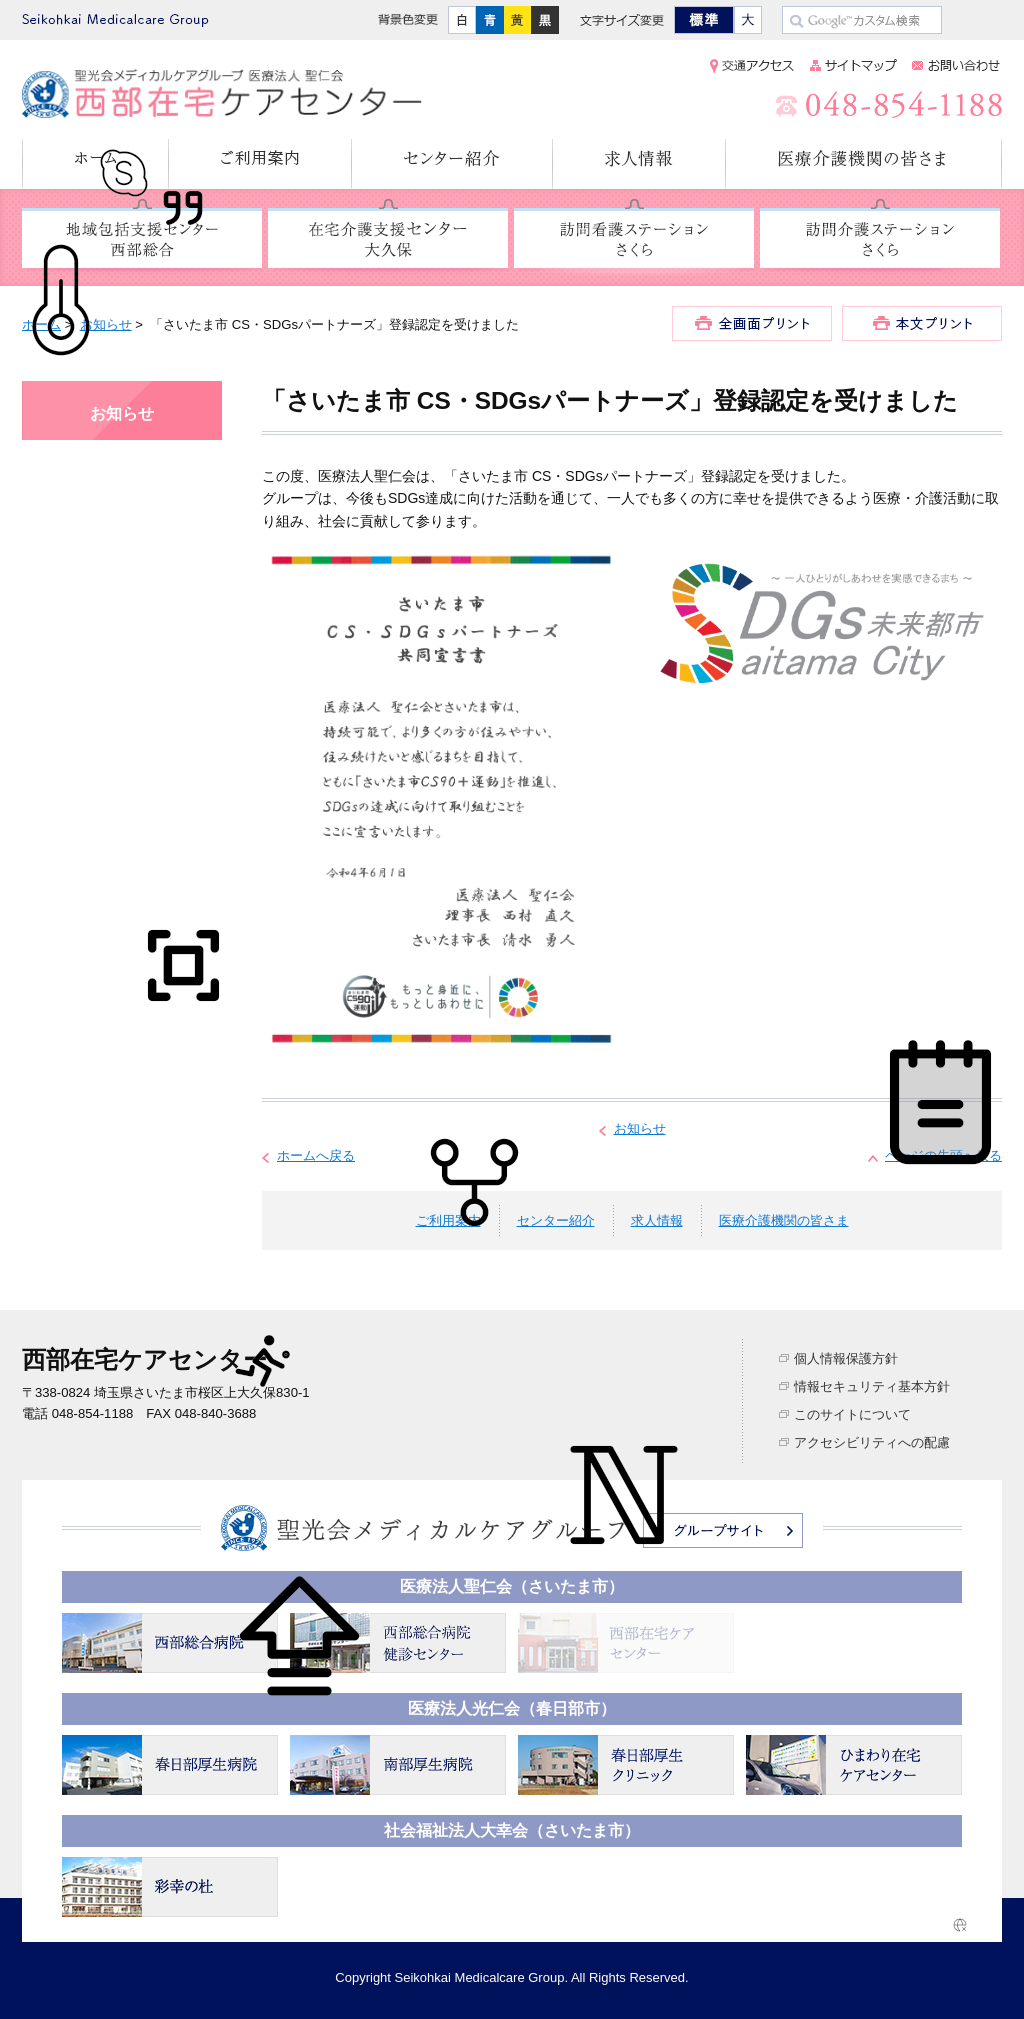 The width and height of the screenshot is (1024, 2019). What do you see at coordinates (124, 173) in the screenshot?
I see `open skype app` at bounding box center [124, 173].